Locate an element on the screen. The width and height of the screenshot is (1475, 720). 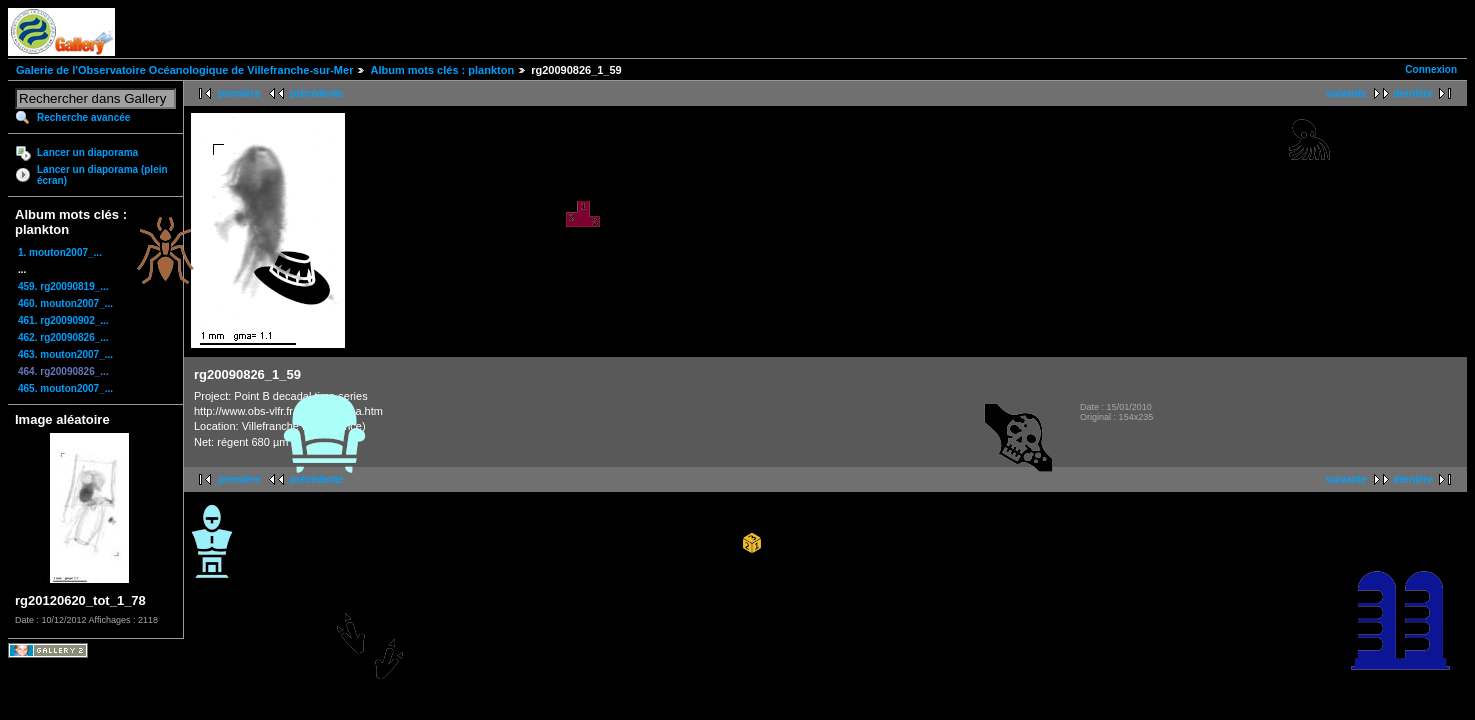
view leaderboard rankings is located at coordinates (583, 210).